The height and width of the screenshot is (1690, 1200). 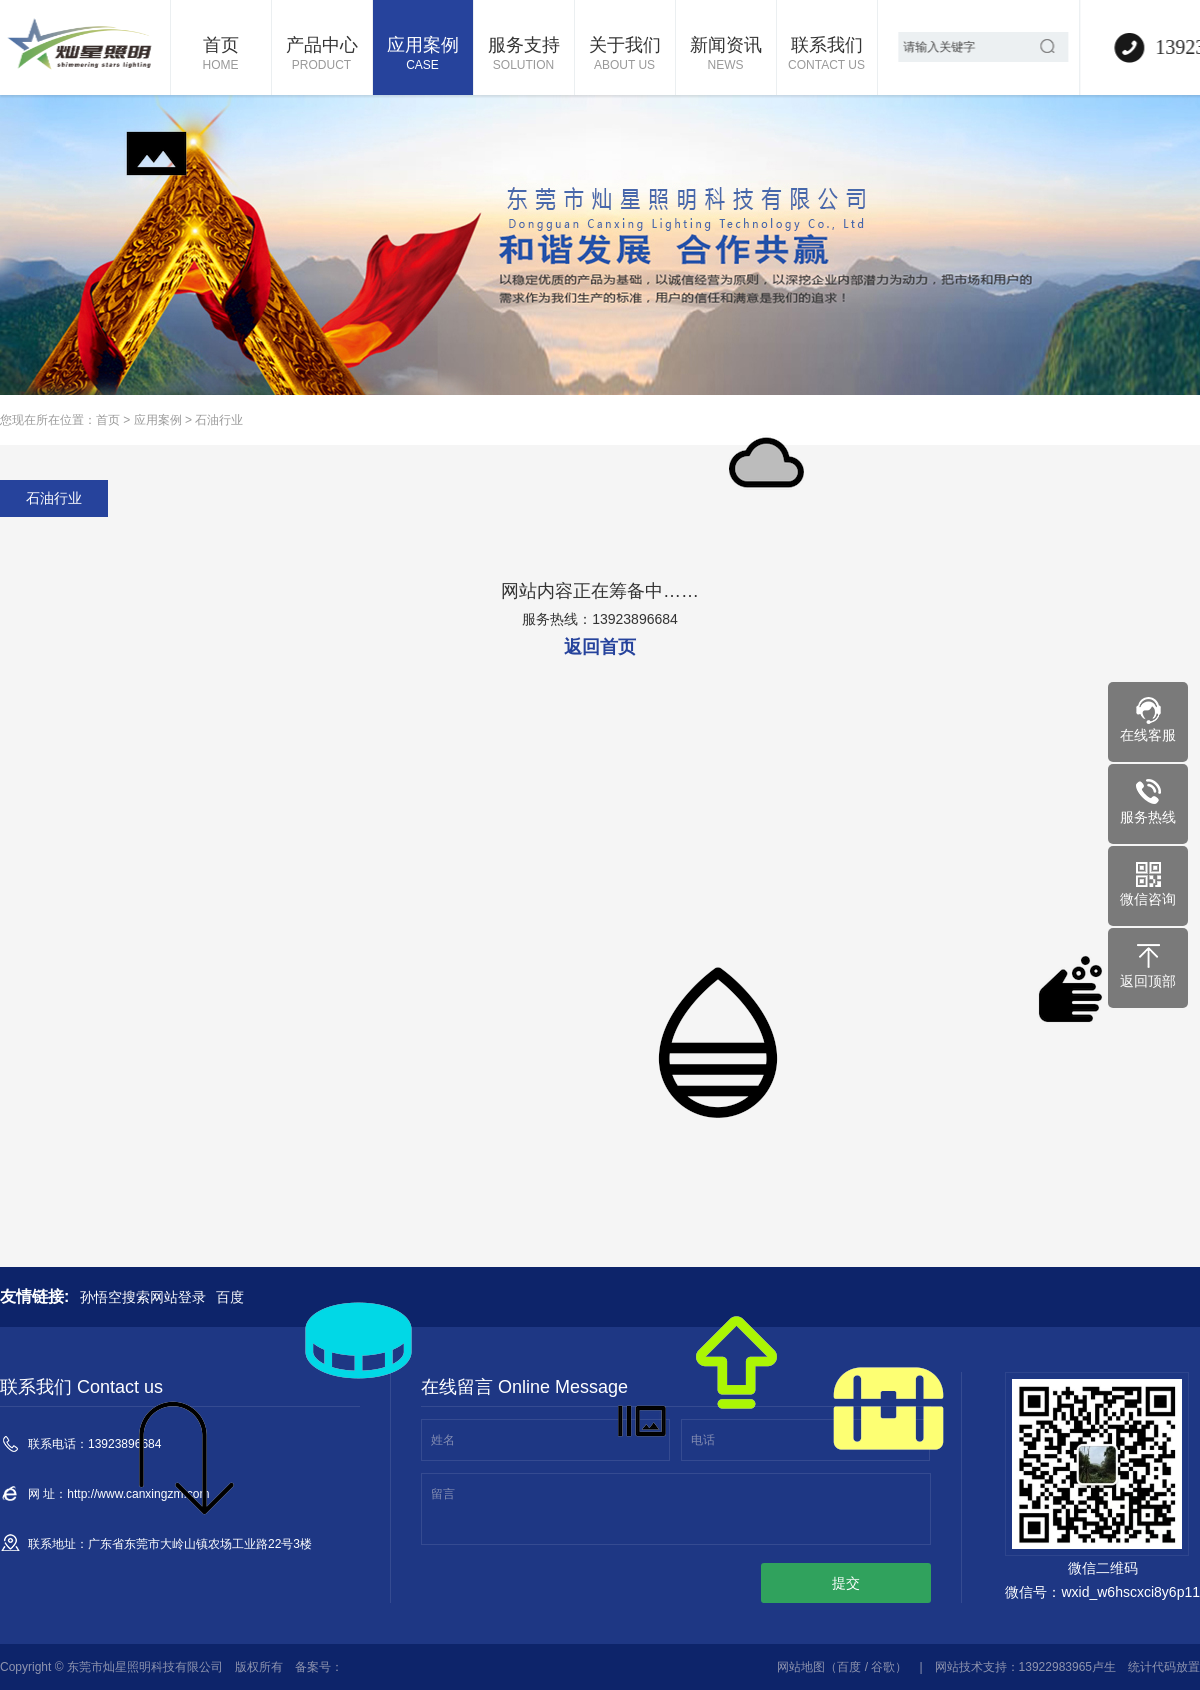 I want to click on redo or repeat last action, so click(x=182, y=1458).